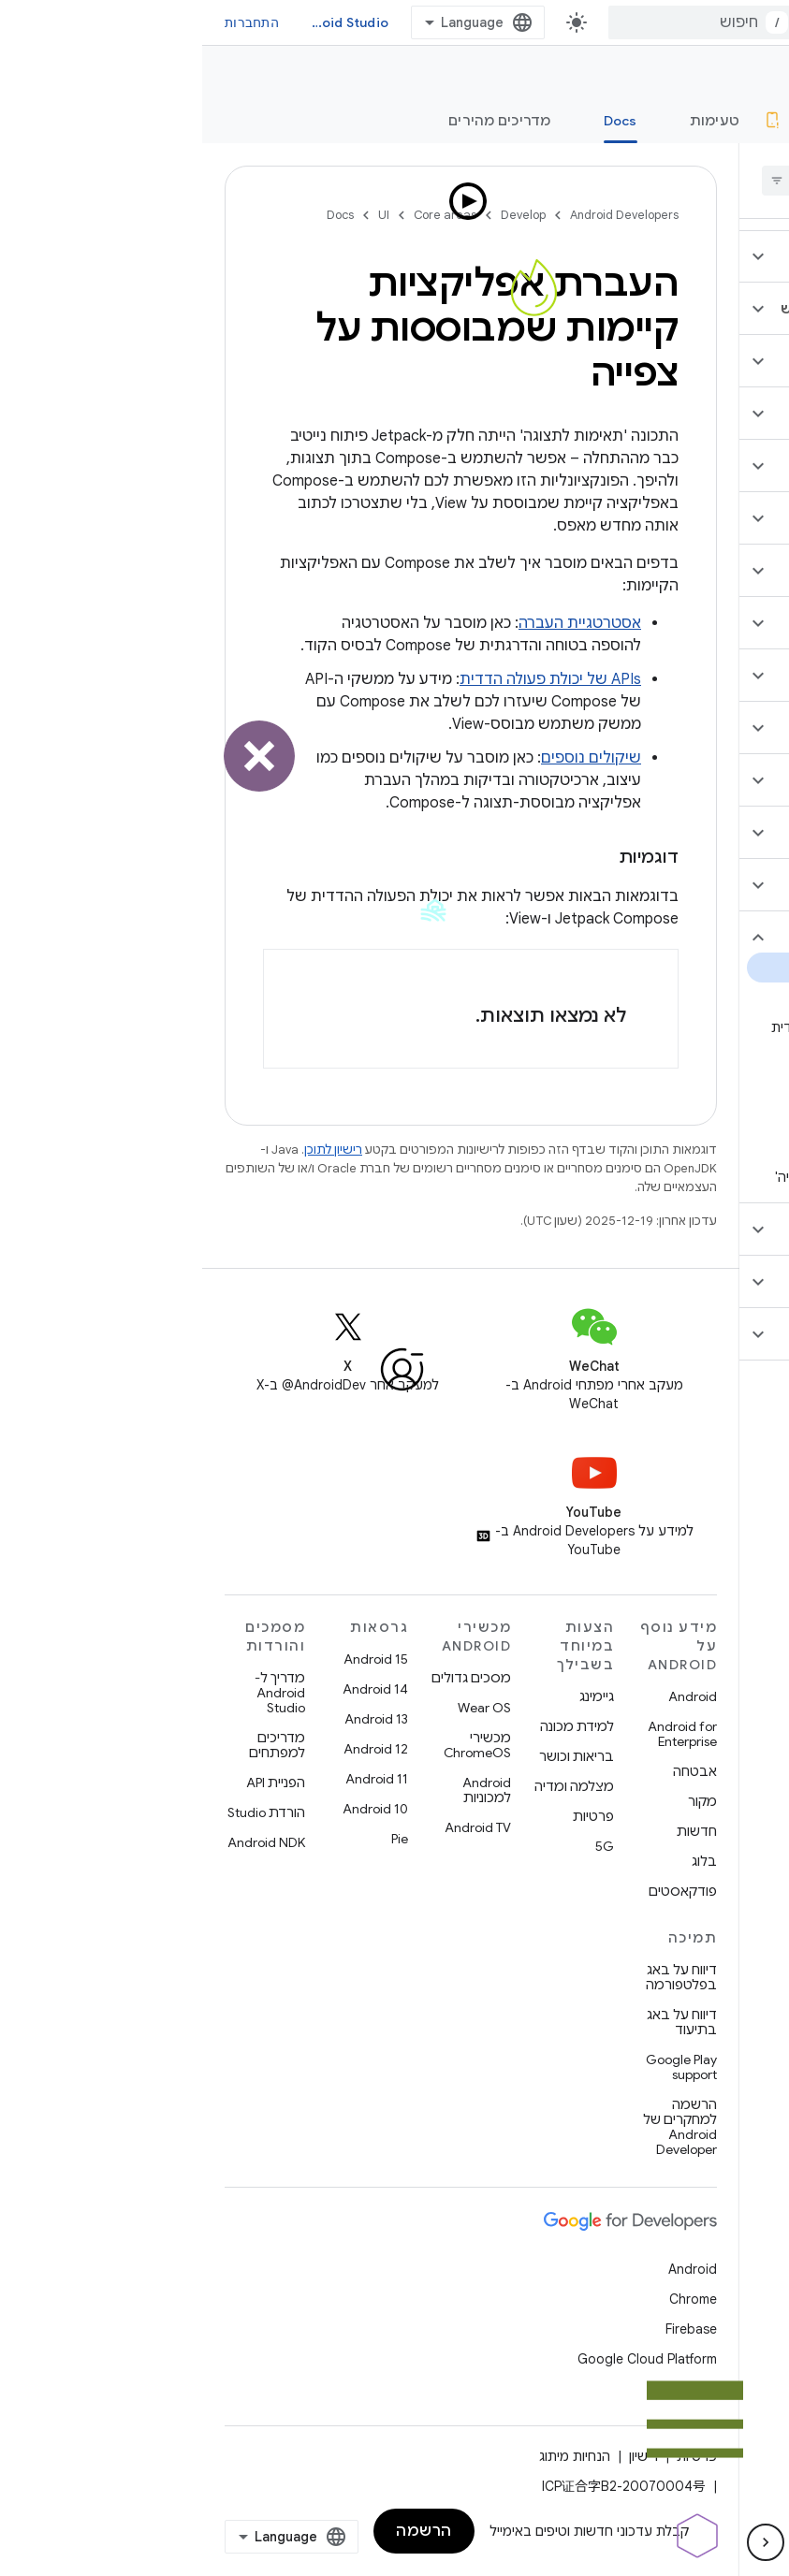 The image size is (789, 2576). I want to click on play media or video content, so click(468, 201).